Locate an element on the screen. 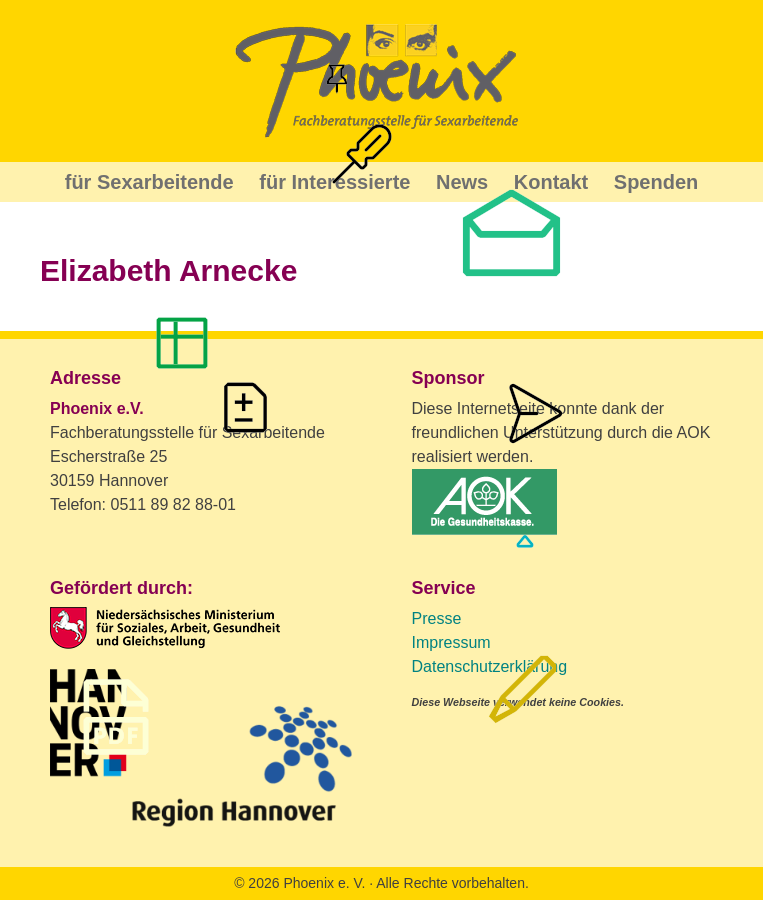 This screenshot has height=900, width=763. scroll to top of page is located at coordinates (525, 542).